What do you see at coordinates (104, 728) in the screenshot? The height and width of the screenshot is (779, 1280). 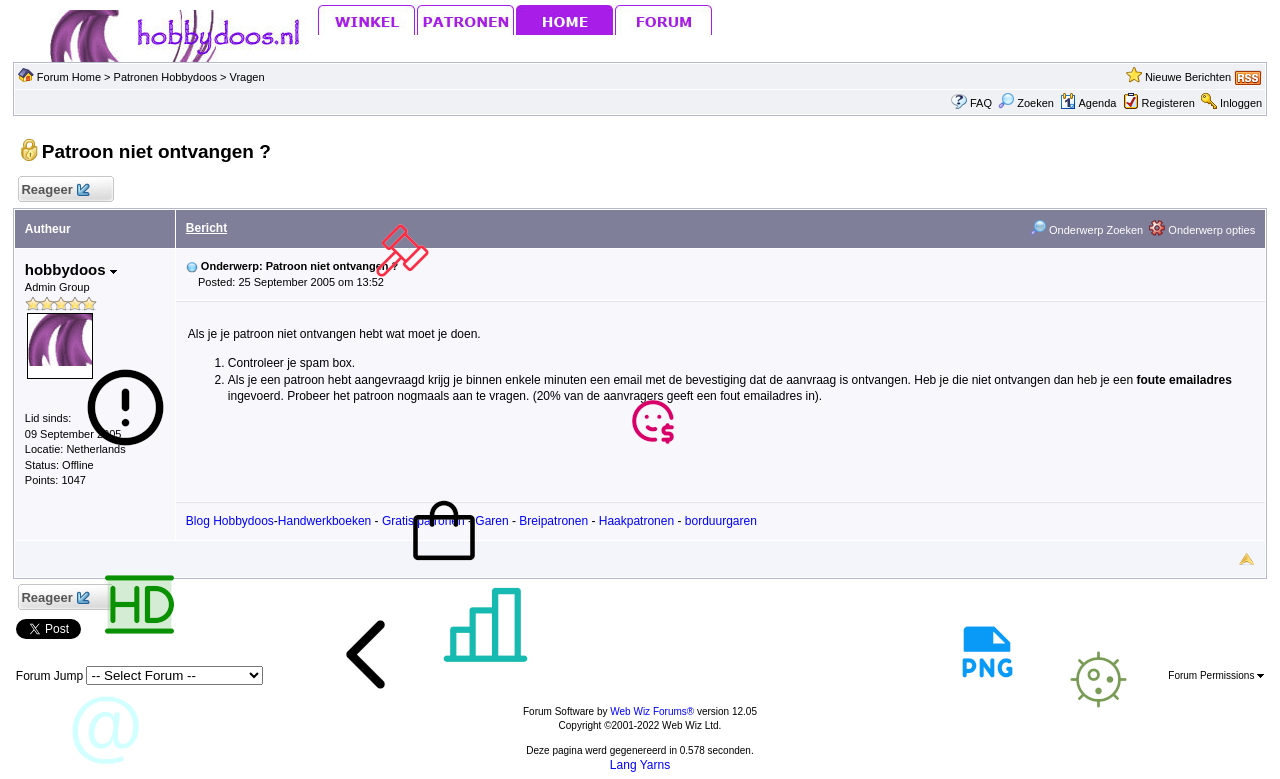 I see `mention a user in a comment or message` at bounding box center [104, 728].